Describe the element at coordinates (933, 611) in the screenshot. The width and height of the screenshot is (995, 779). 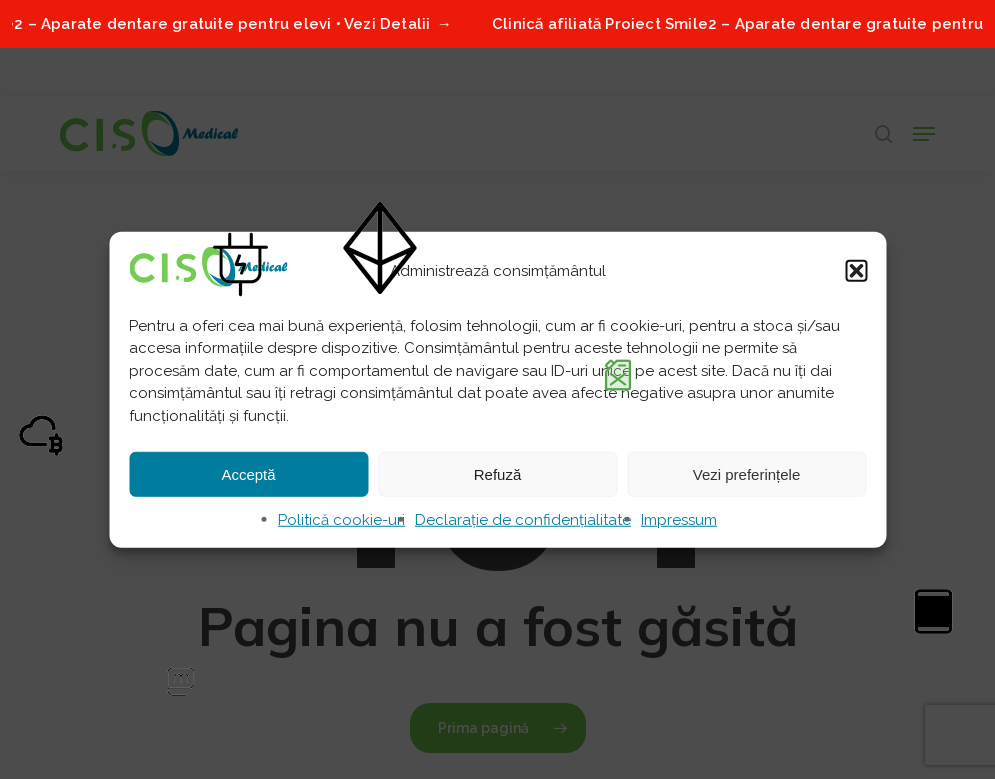
I see `switch to tablet view` at that location.